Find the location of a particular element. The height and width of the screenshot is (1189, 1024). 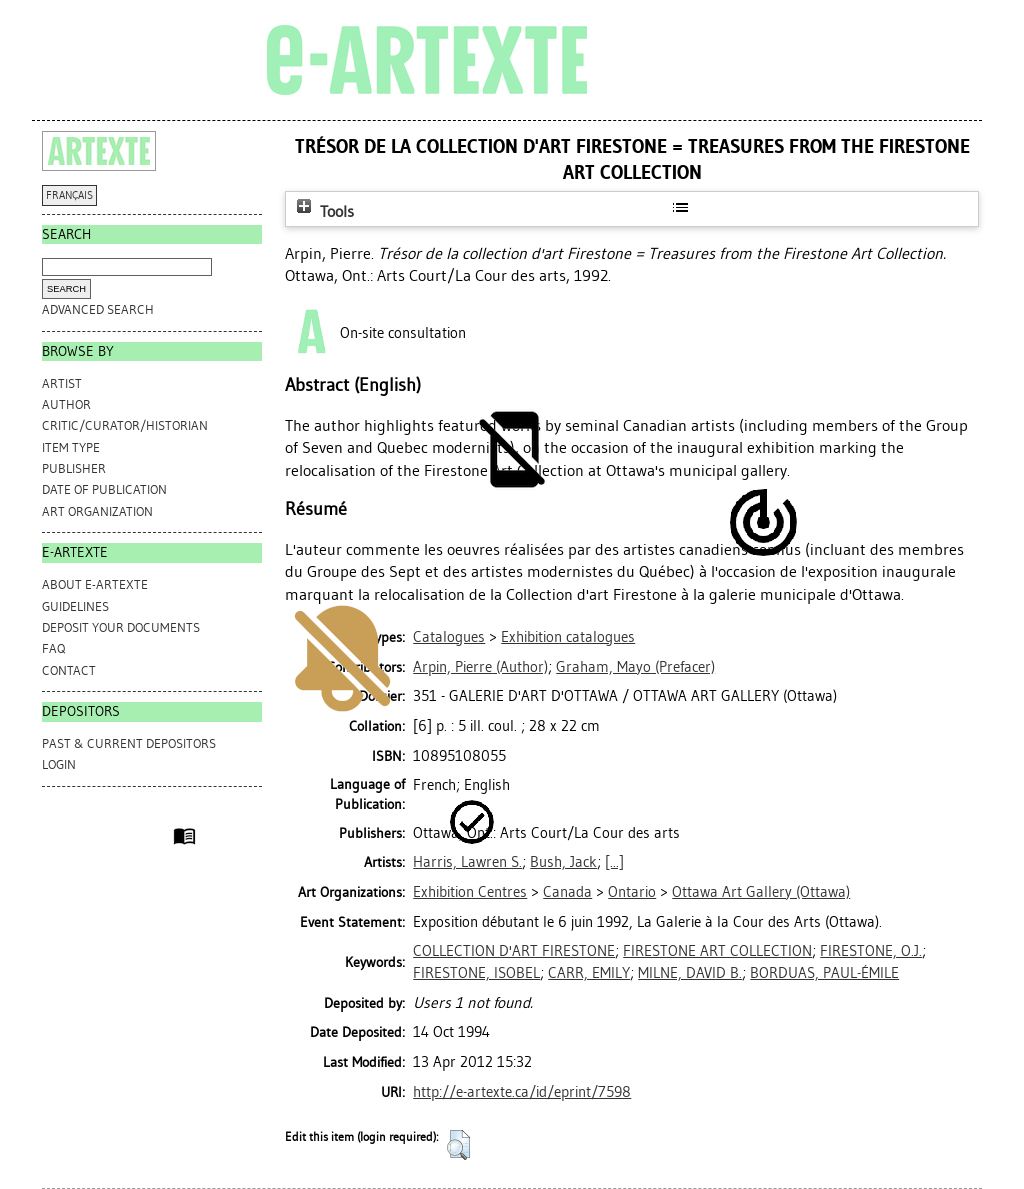

view items in list format is located at coordinates (680, 207).